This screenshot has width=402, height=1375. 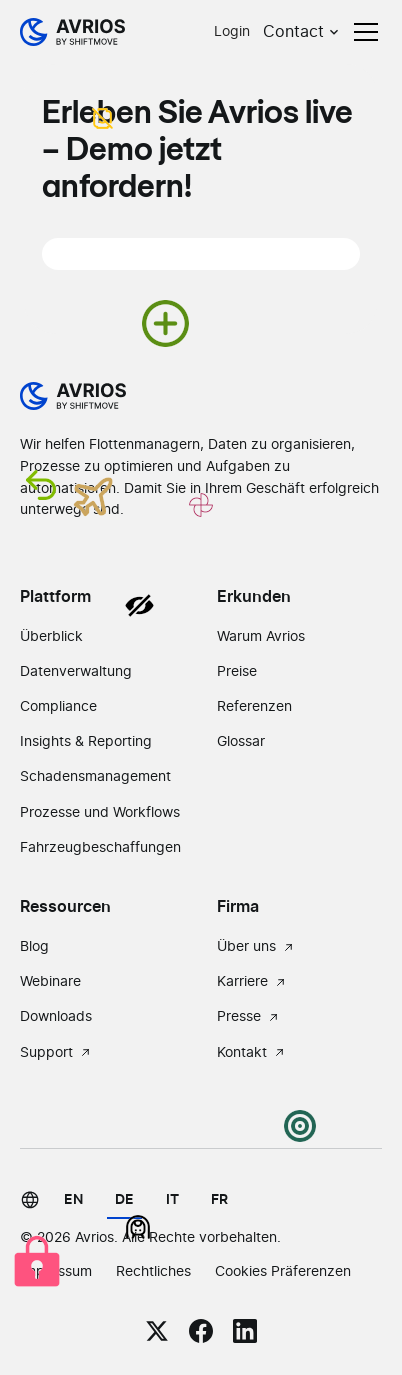 What do you see at coordinates (138, 1227) in the screenshot?
I see `view train or rail transit options` at bounding box center [138, 1227].